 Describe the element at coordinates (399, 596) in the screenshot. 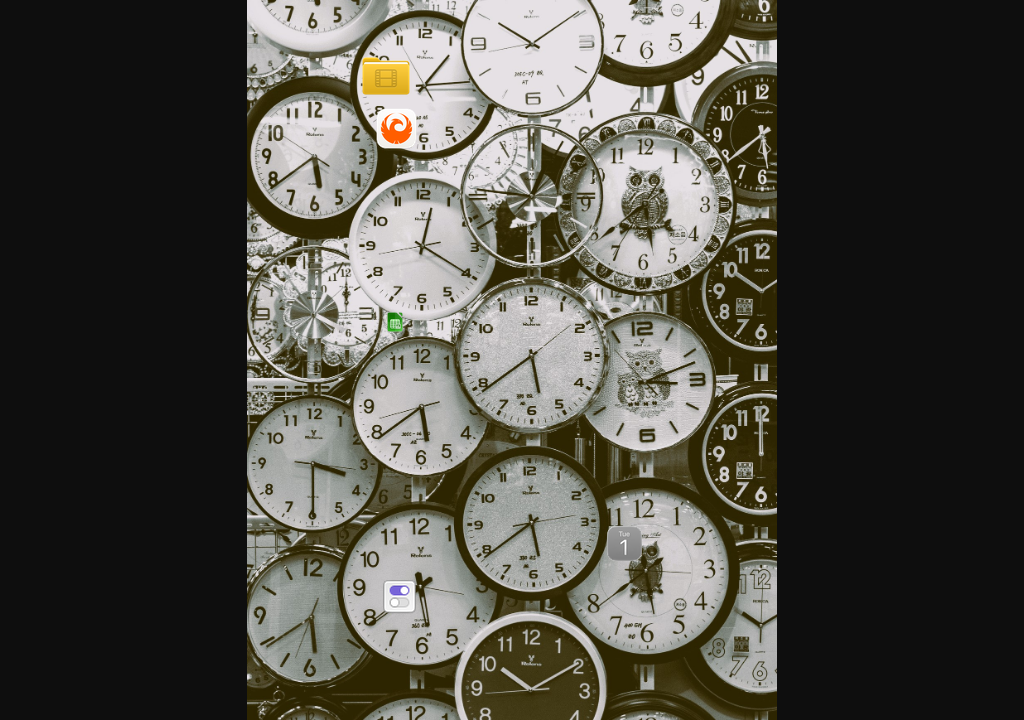

I see `open gnome tweaks to customize desktop settings` at that location.